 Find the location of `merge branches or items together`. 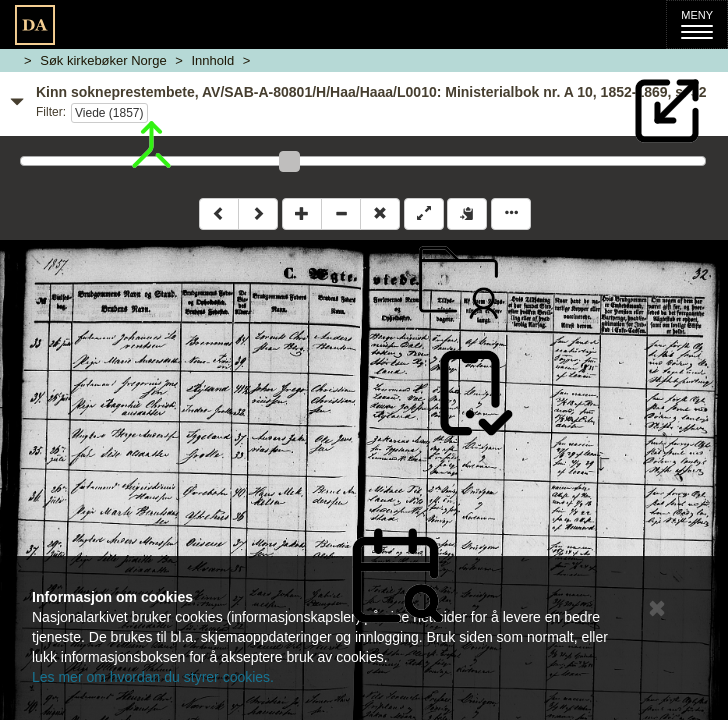

merge branches or items together is located at coordinates (151, 144).